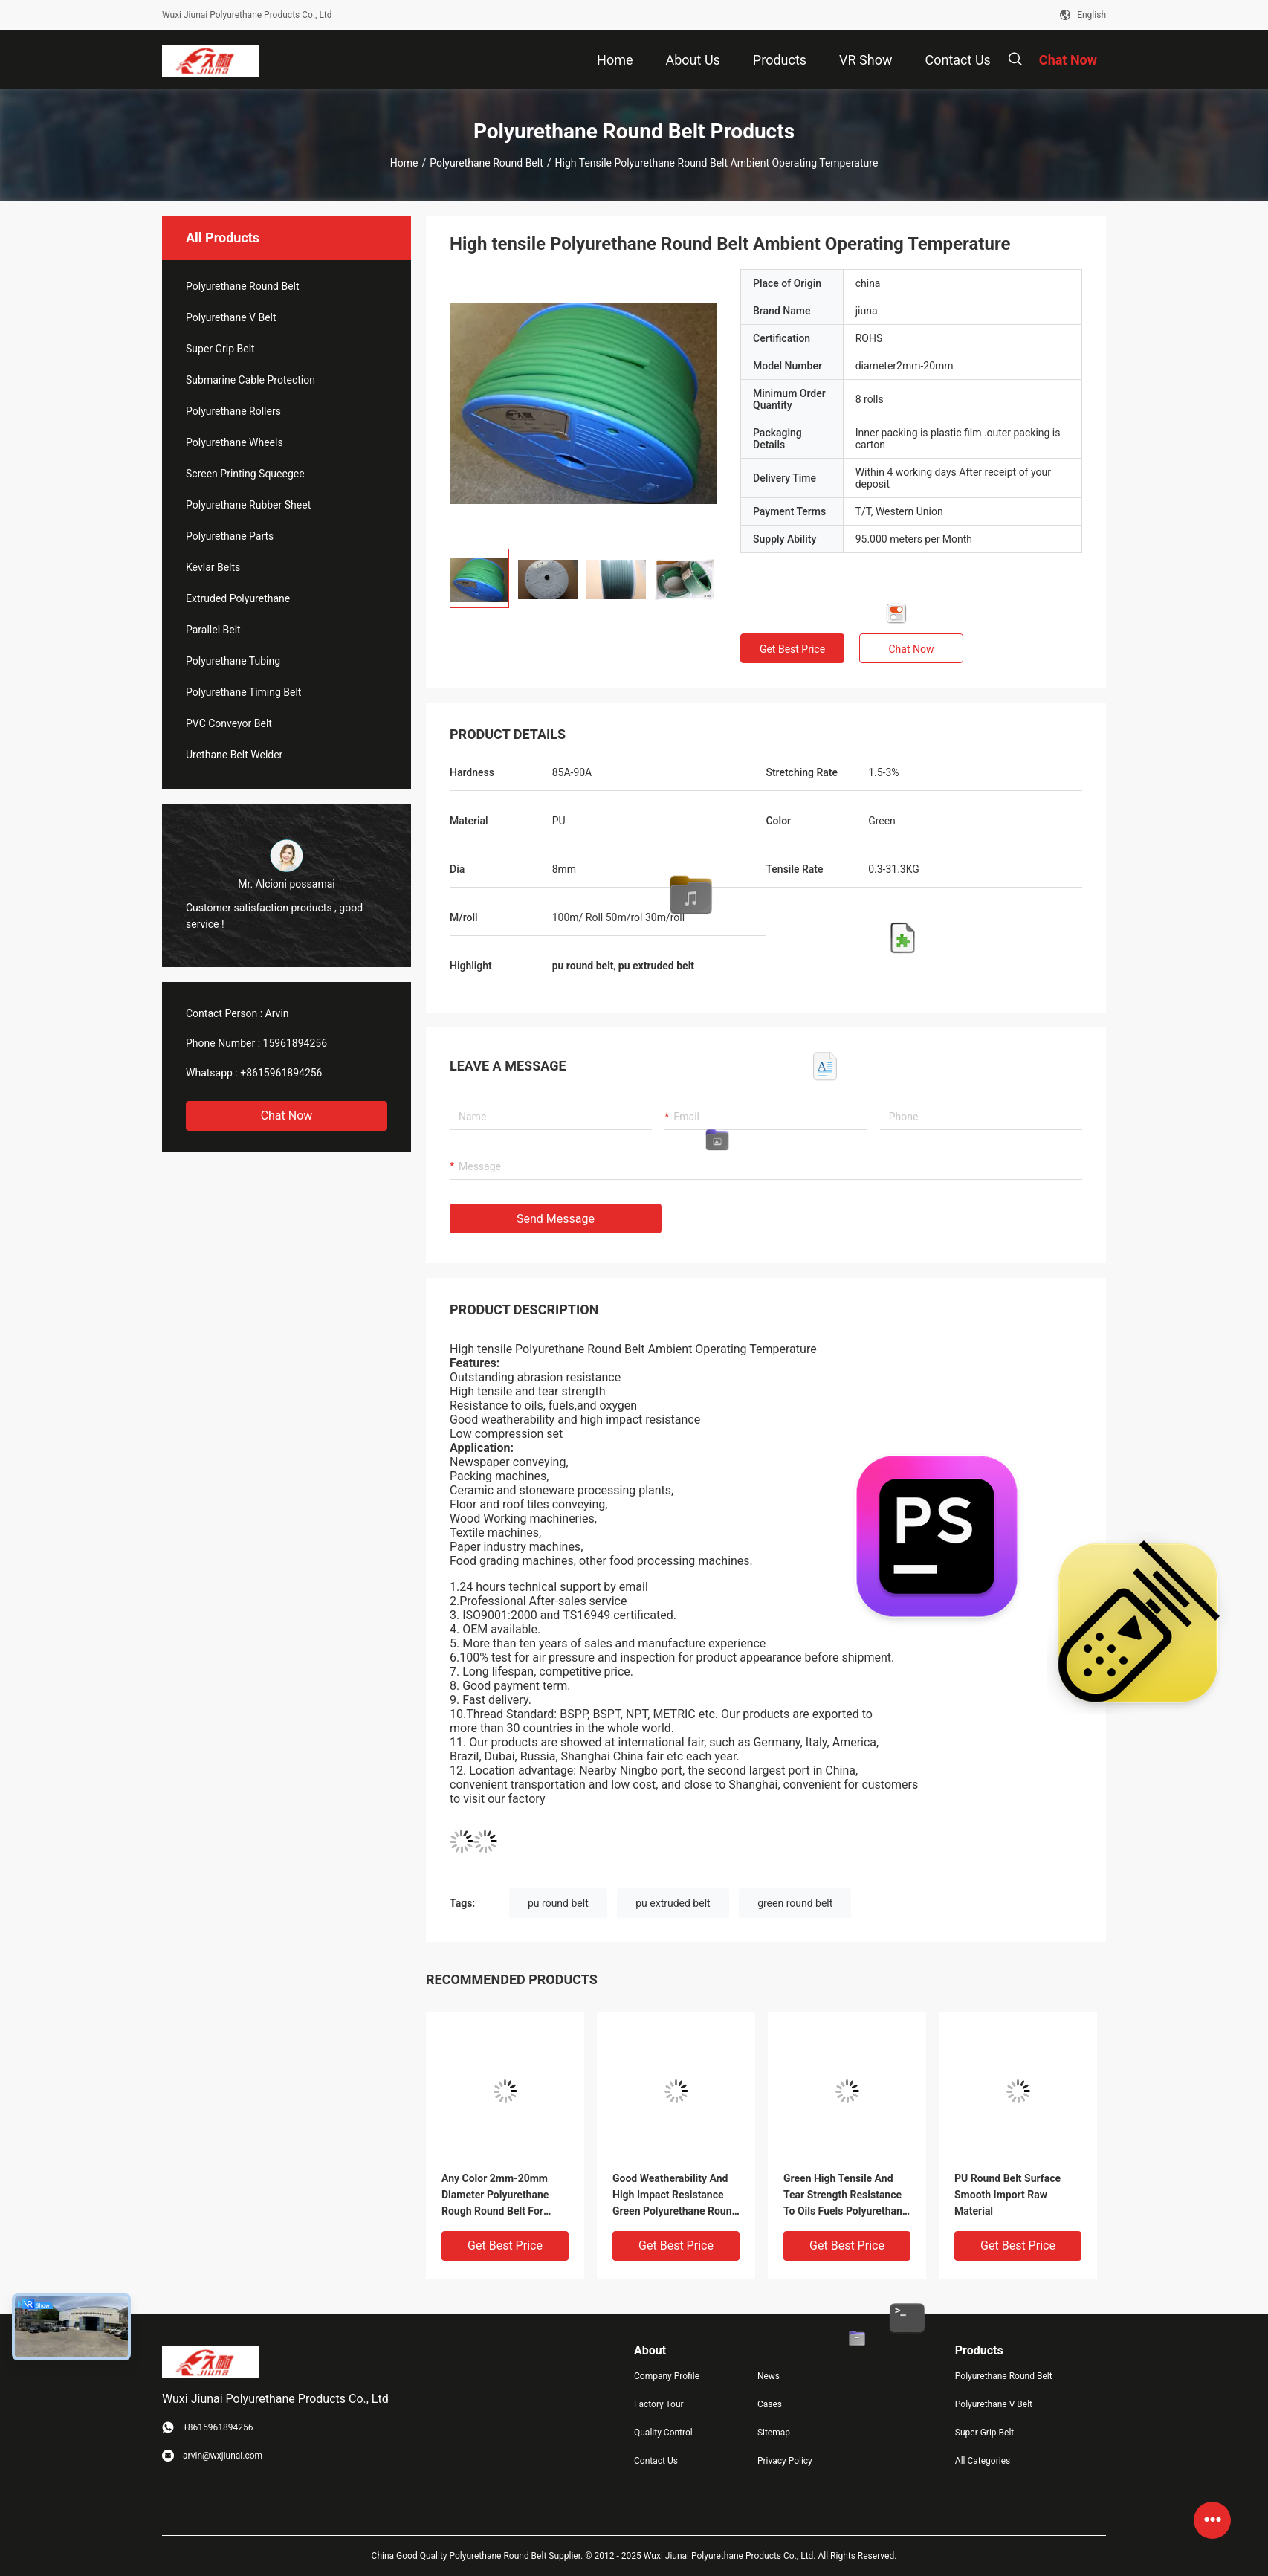  Describe the element at coordinates (690, 894) in the screenshot. I see `open your music folder` at that location.